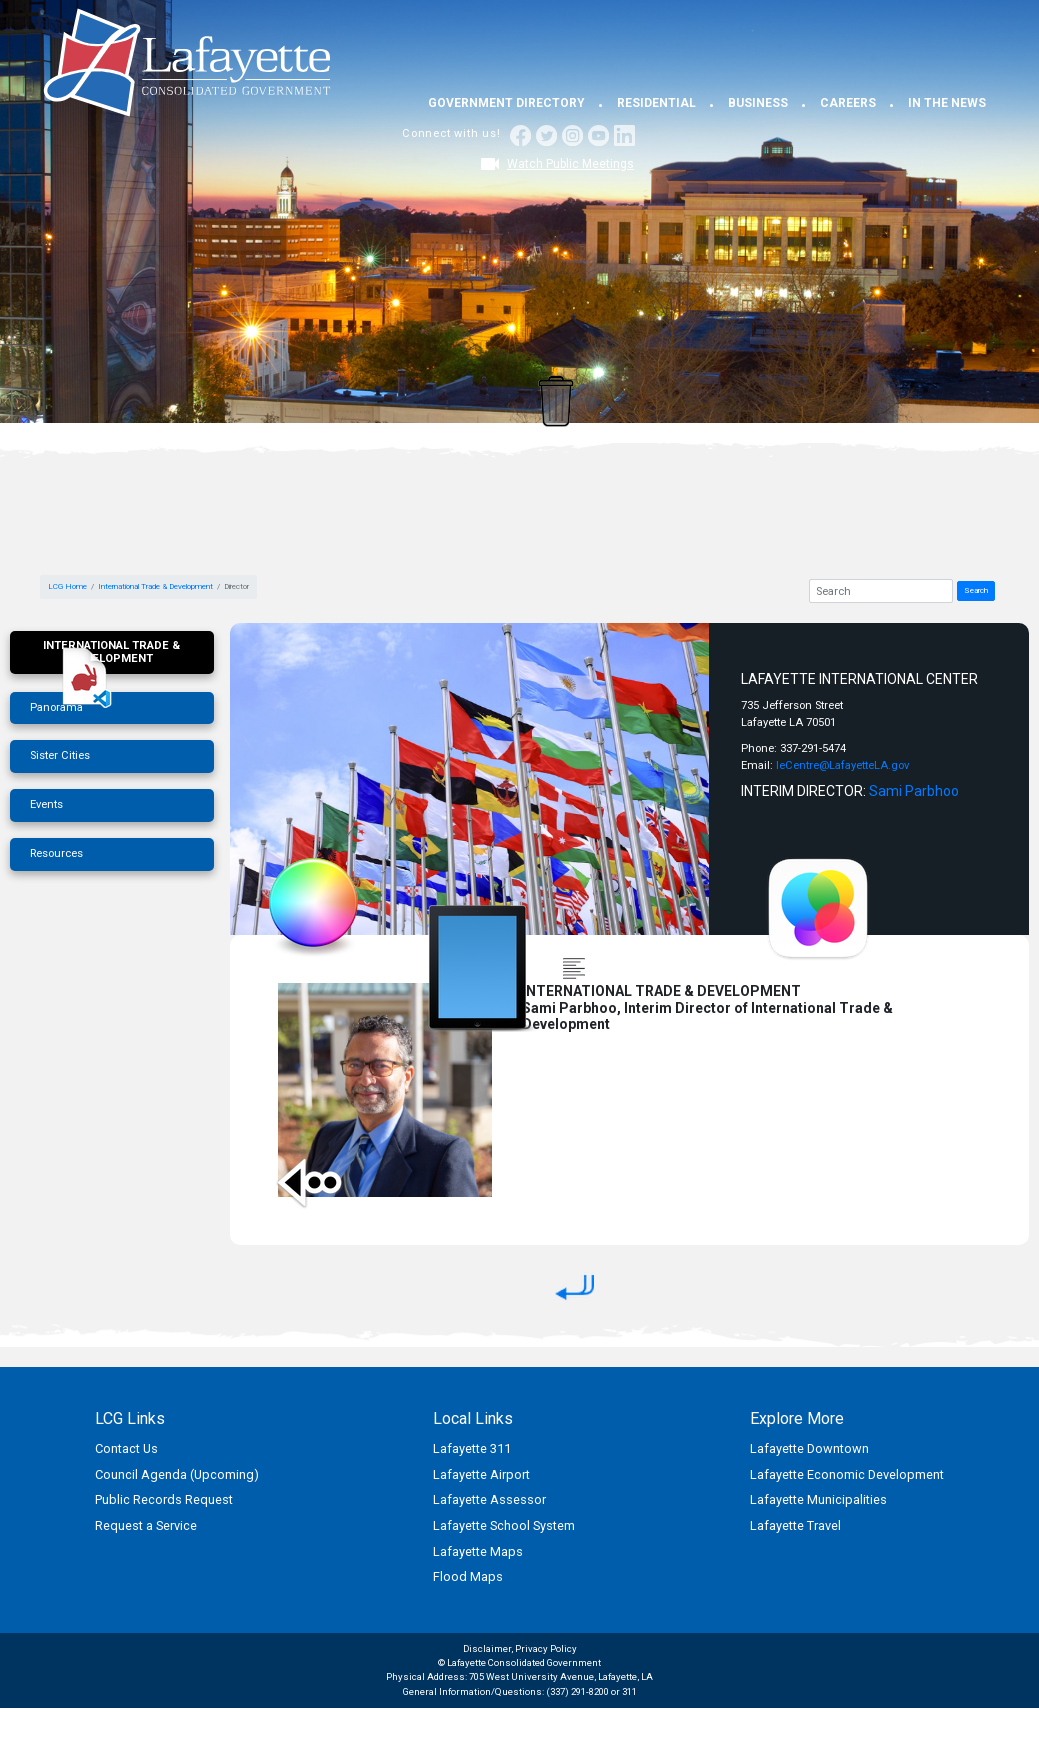  I want to click on customize profile background color, so click(313, 902).